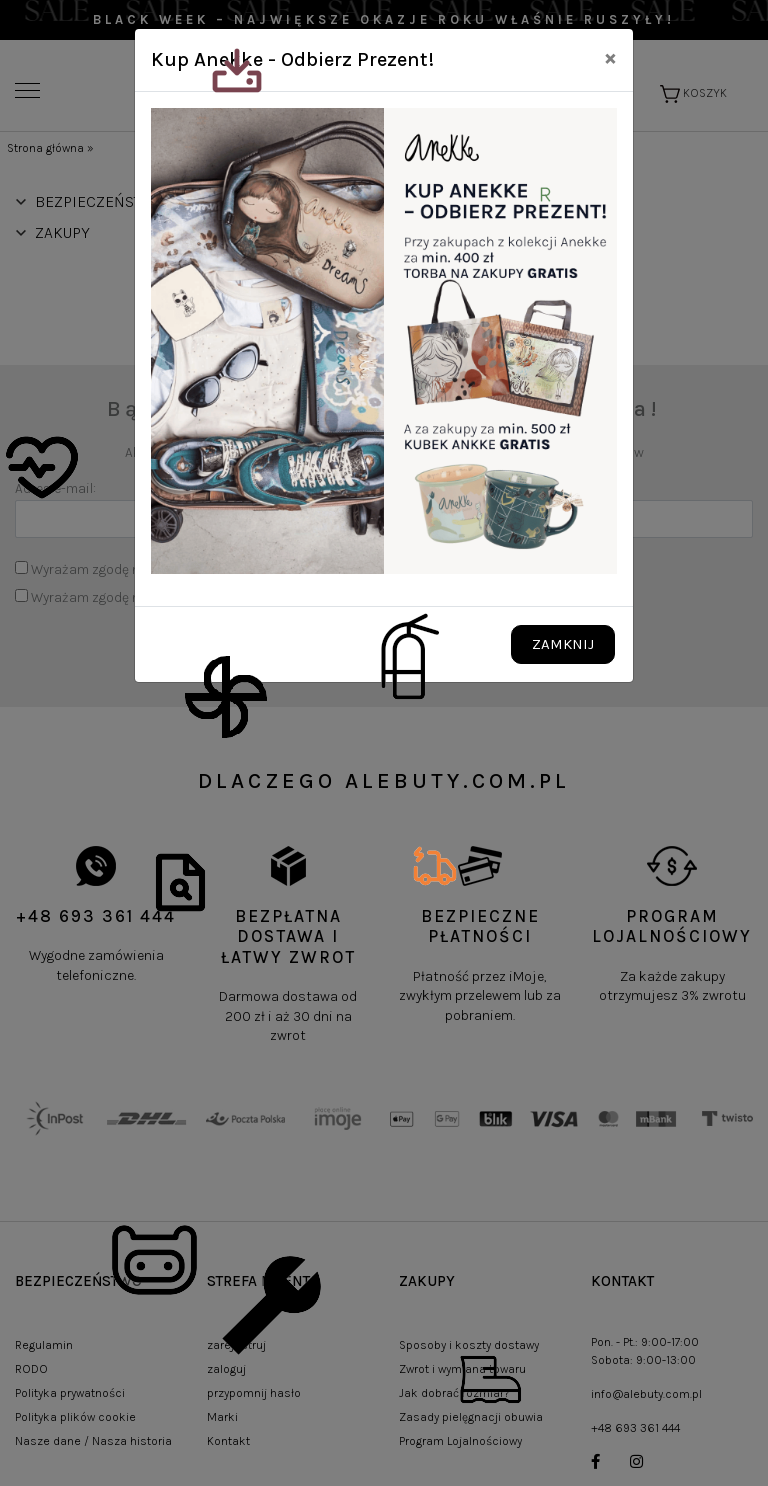  Describe the element at coordinates (271, 1305) in the screenshot. I see `access build or configuration settings` at that location.